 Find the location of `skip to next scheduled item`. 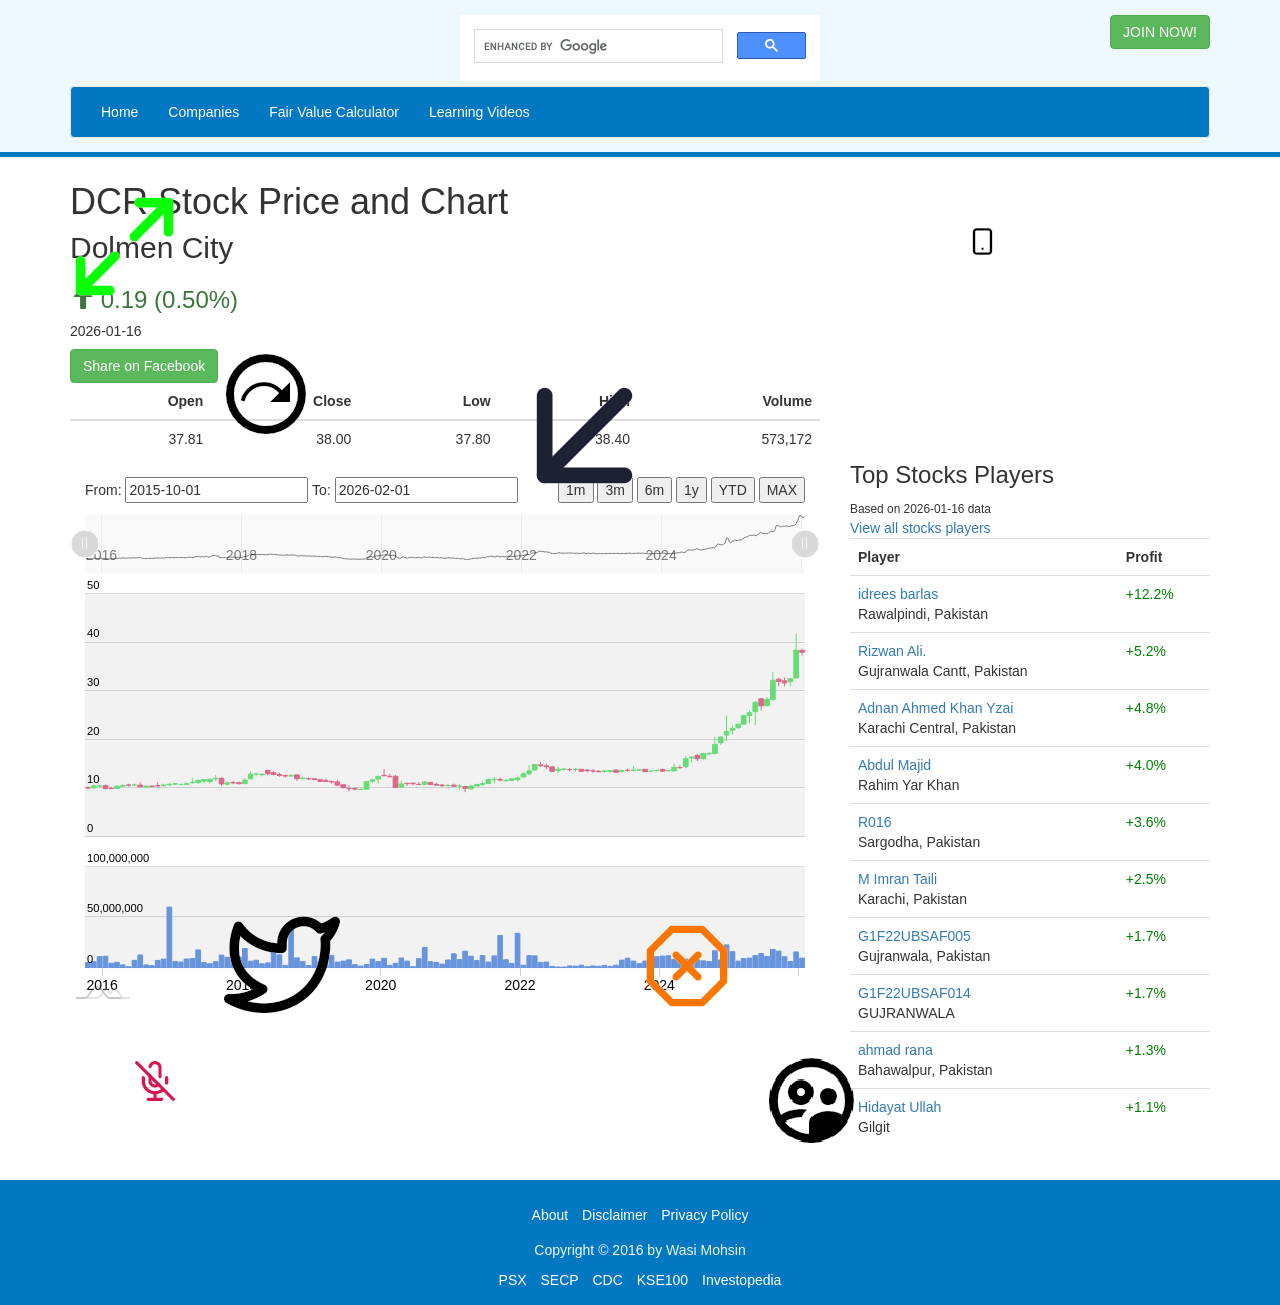

skip to next scheduled item is located at coordinates (266, 394).